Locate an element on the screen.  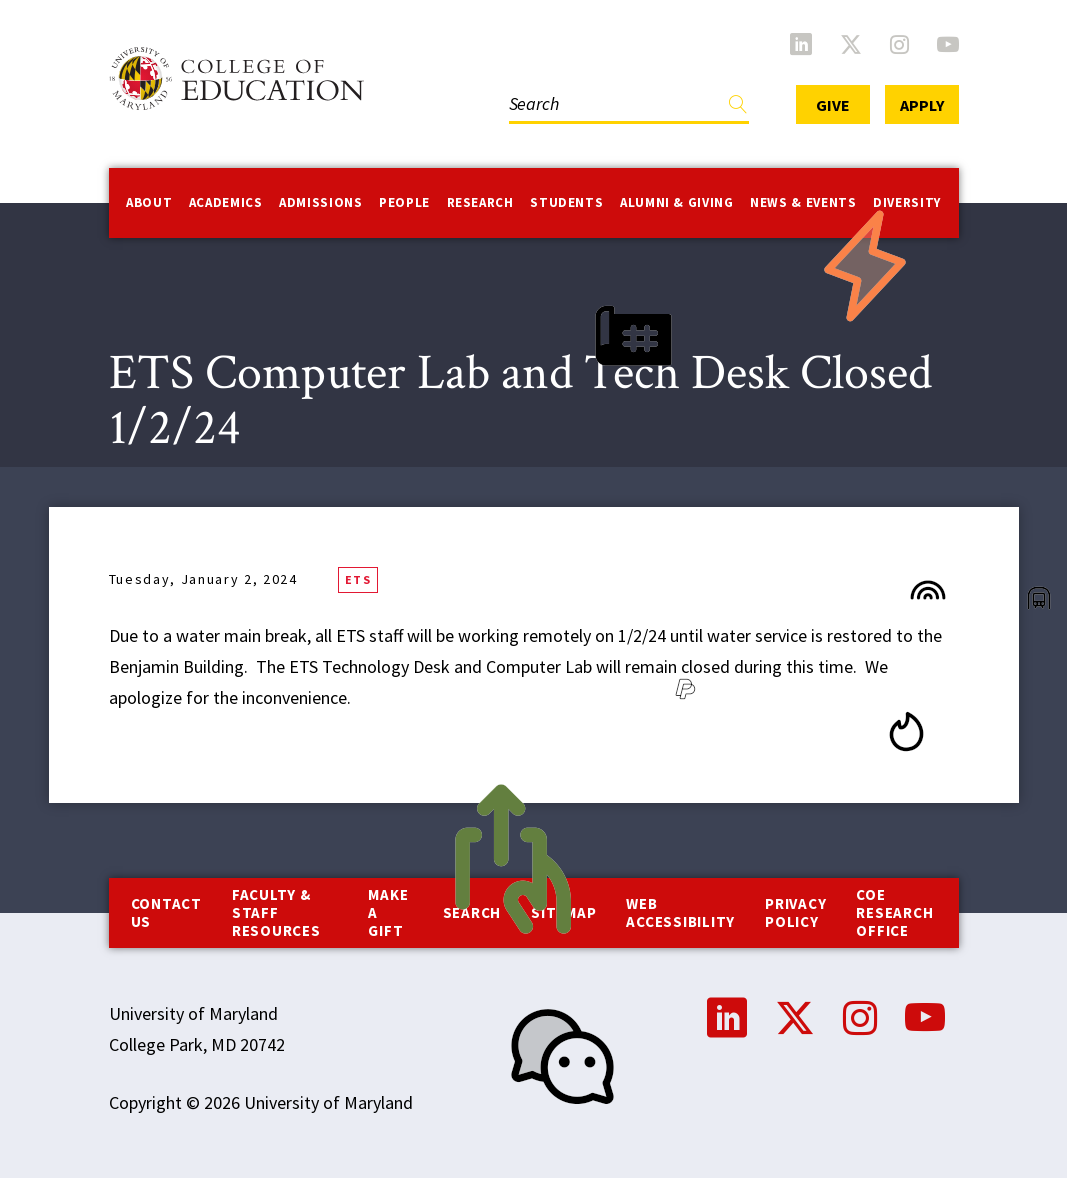
deposit or transfer funds is located at coordinates (506, 859).